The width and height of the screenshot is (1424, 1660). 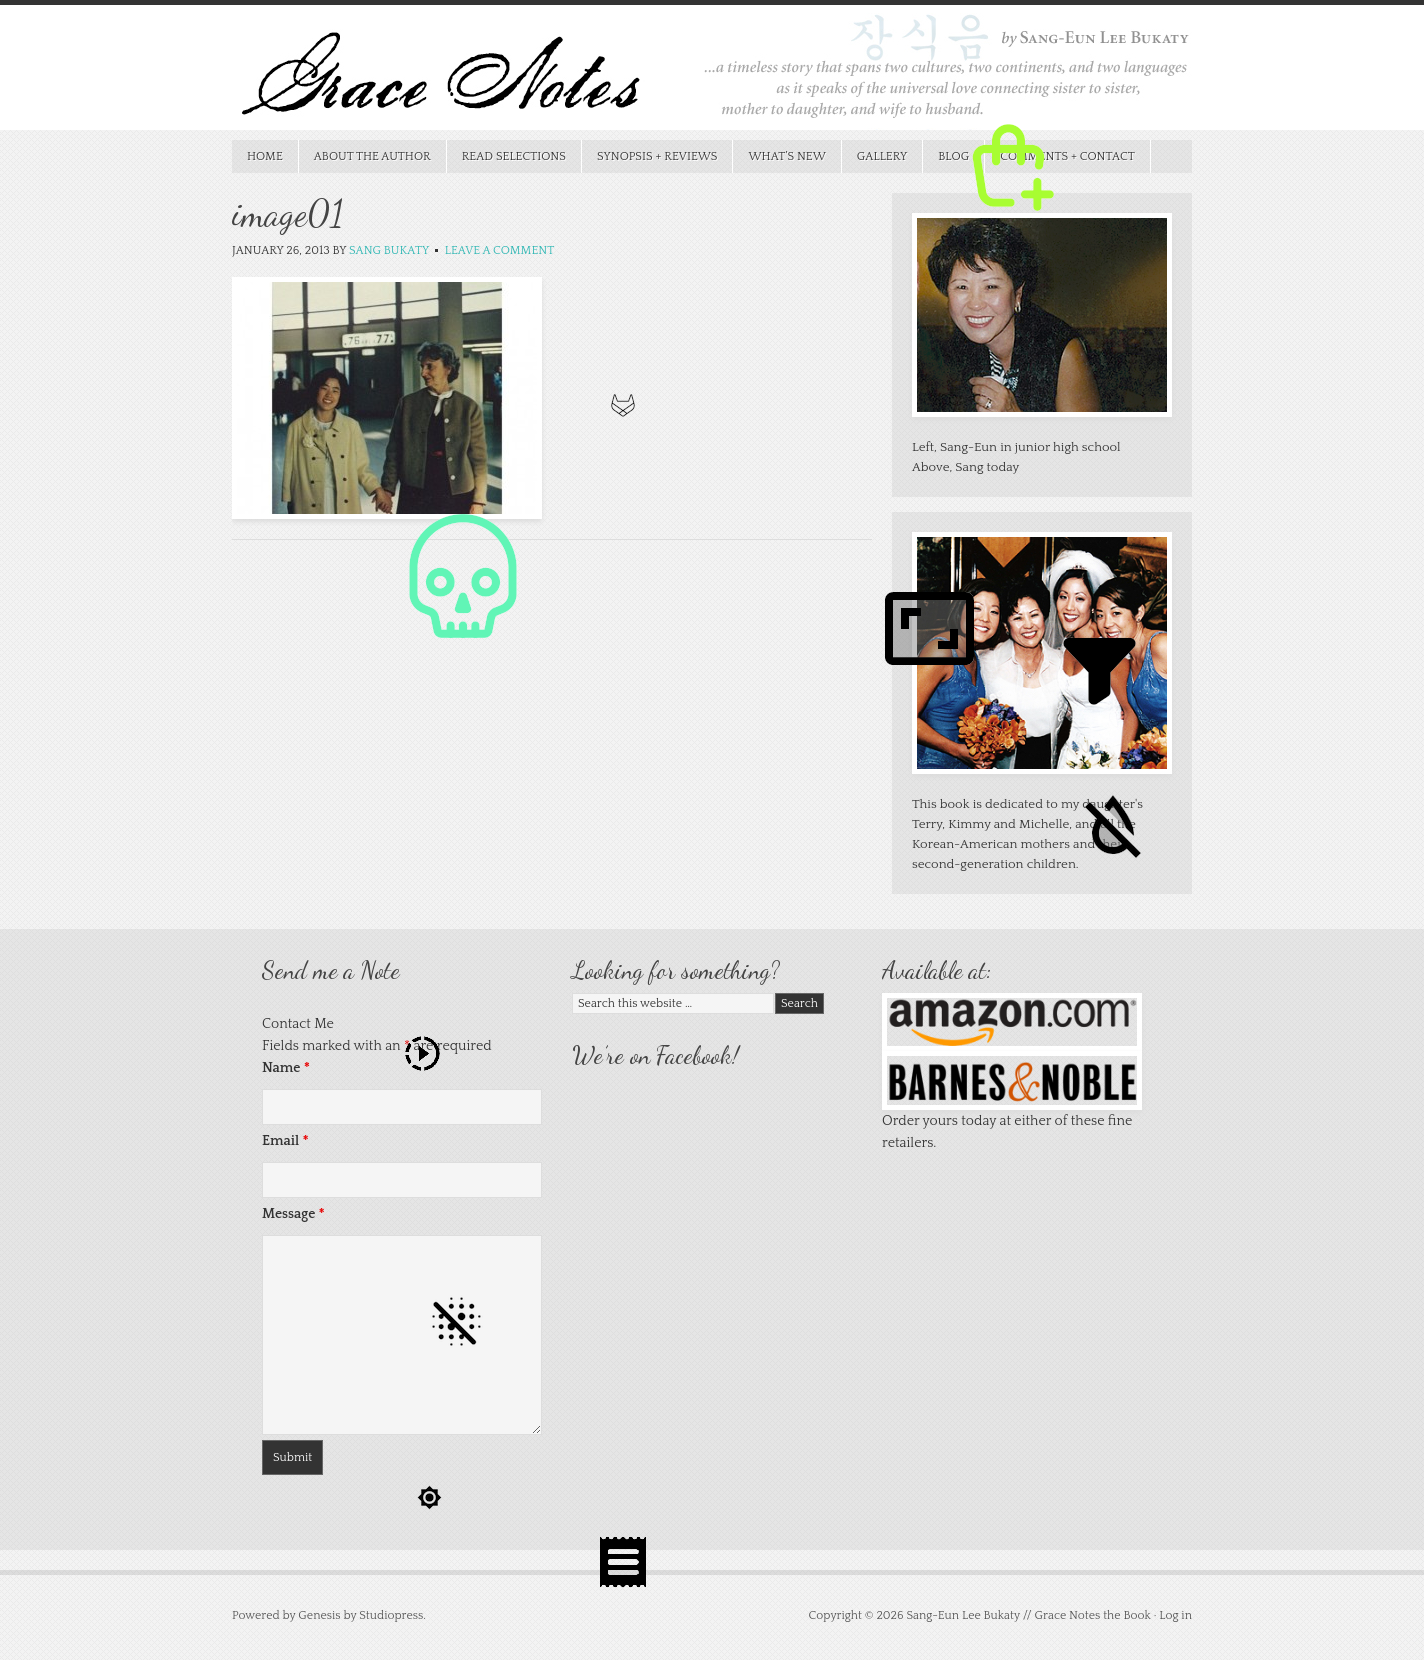 What do you see at coordinates (456, 1321) in the screenshot?
I see `disable blur effect` at bounding box center [456, 1321].